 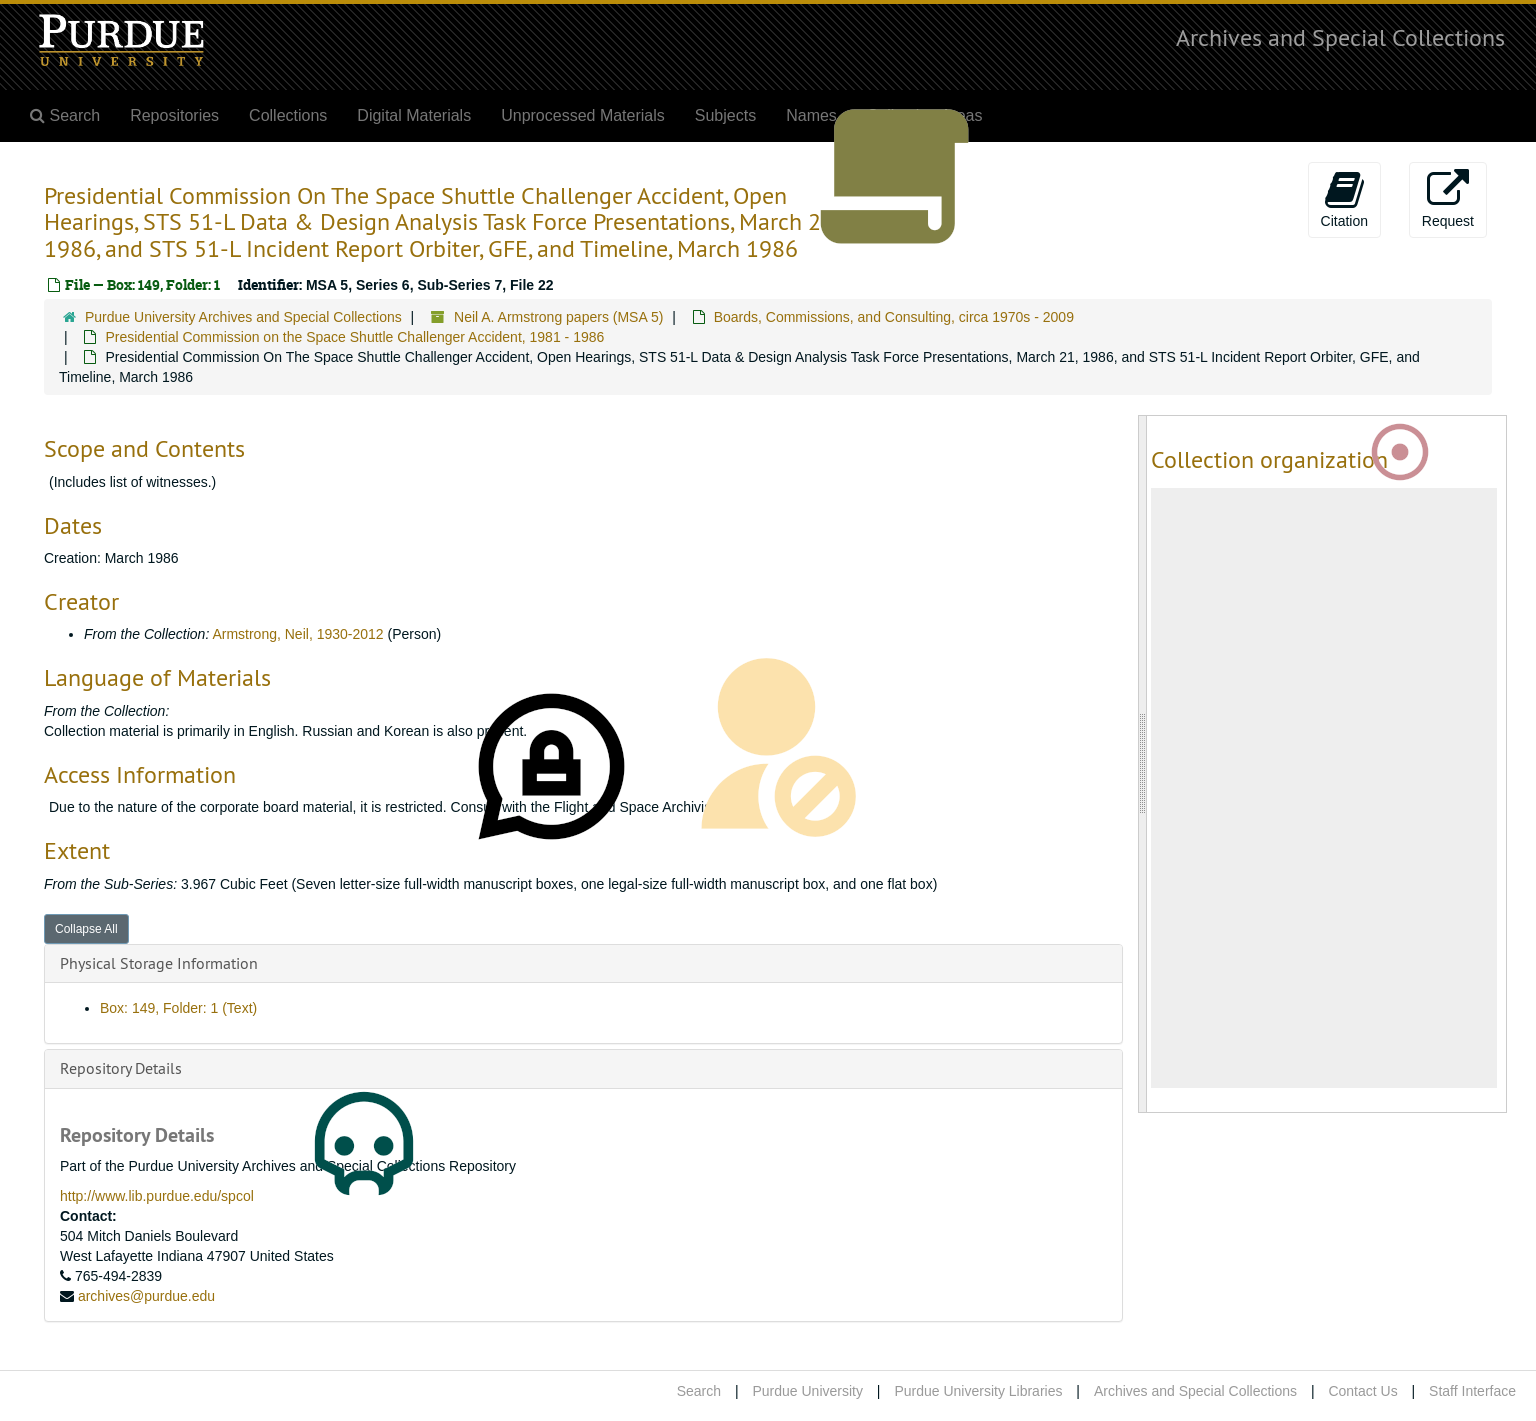 What do you see at coordinates (766, 747) in the screenshot?
I see `block or ban a user` at bounding box center [766, 747].